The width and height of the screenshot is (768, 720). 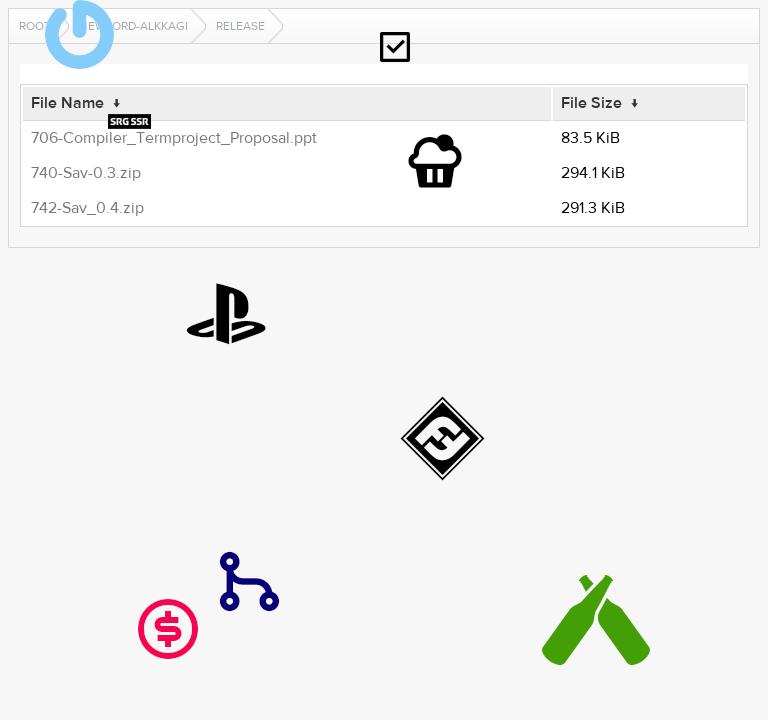 What do you see at coordinates (79, 34) in the screenshot?
I see `link to gravatar profile settings` at bounding box center [79, 34].